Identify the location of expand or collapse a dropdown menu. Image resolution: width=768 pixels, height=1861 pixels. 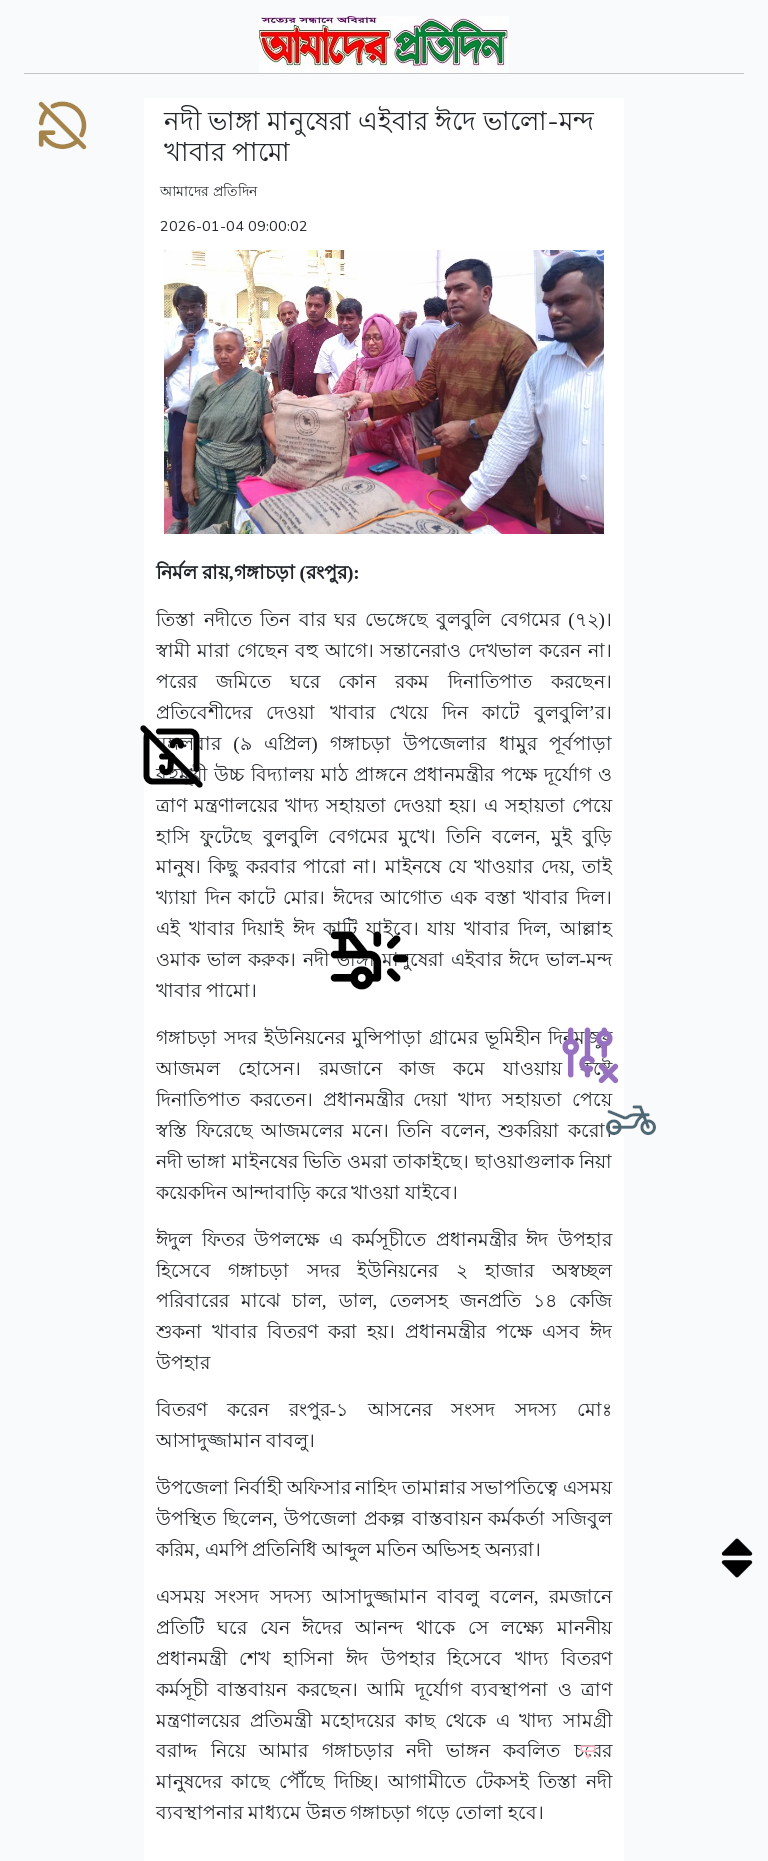
(737, 1558).